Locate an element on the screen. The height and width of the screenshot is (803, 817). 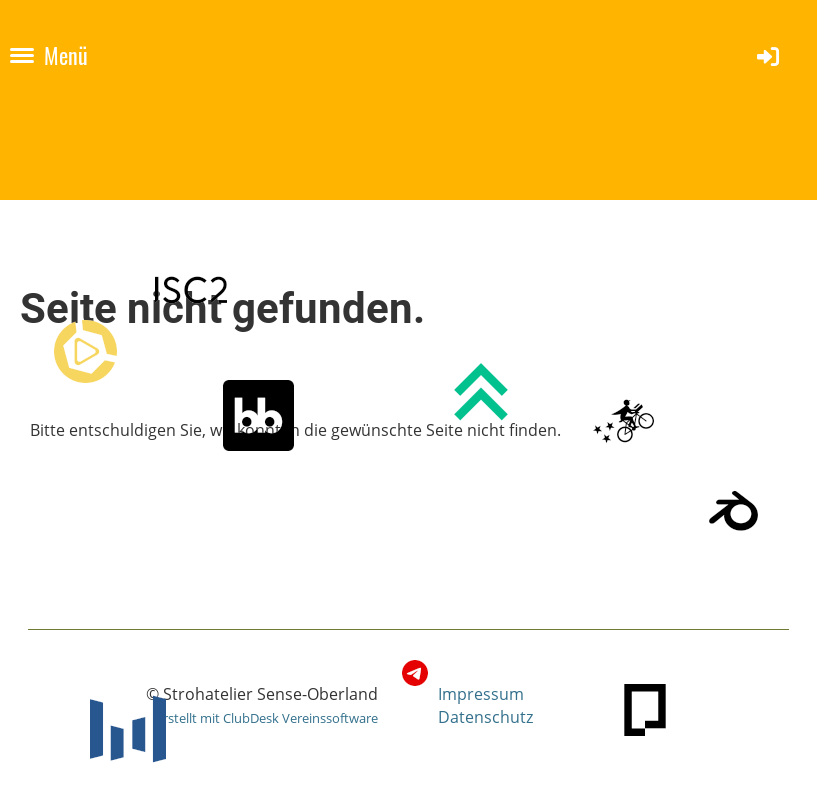
budibase app or service logo is located at coordinates (258, 415).